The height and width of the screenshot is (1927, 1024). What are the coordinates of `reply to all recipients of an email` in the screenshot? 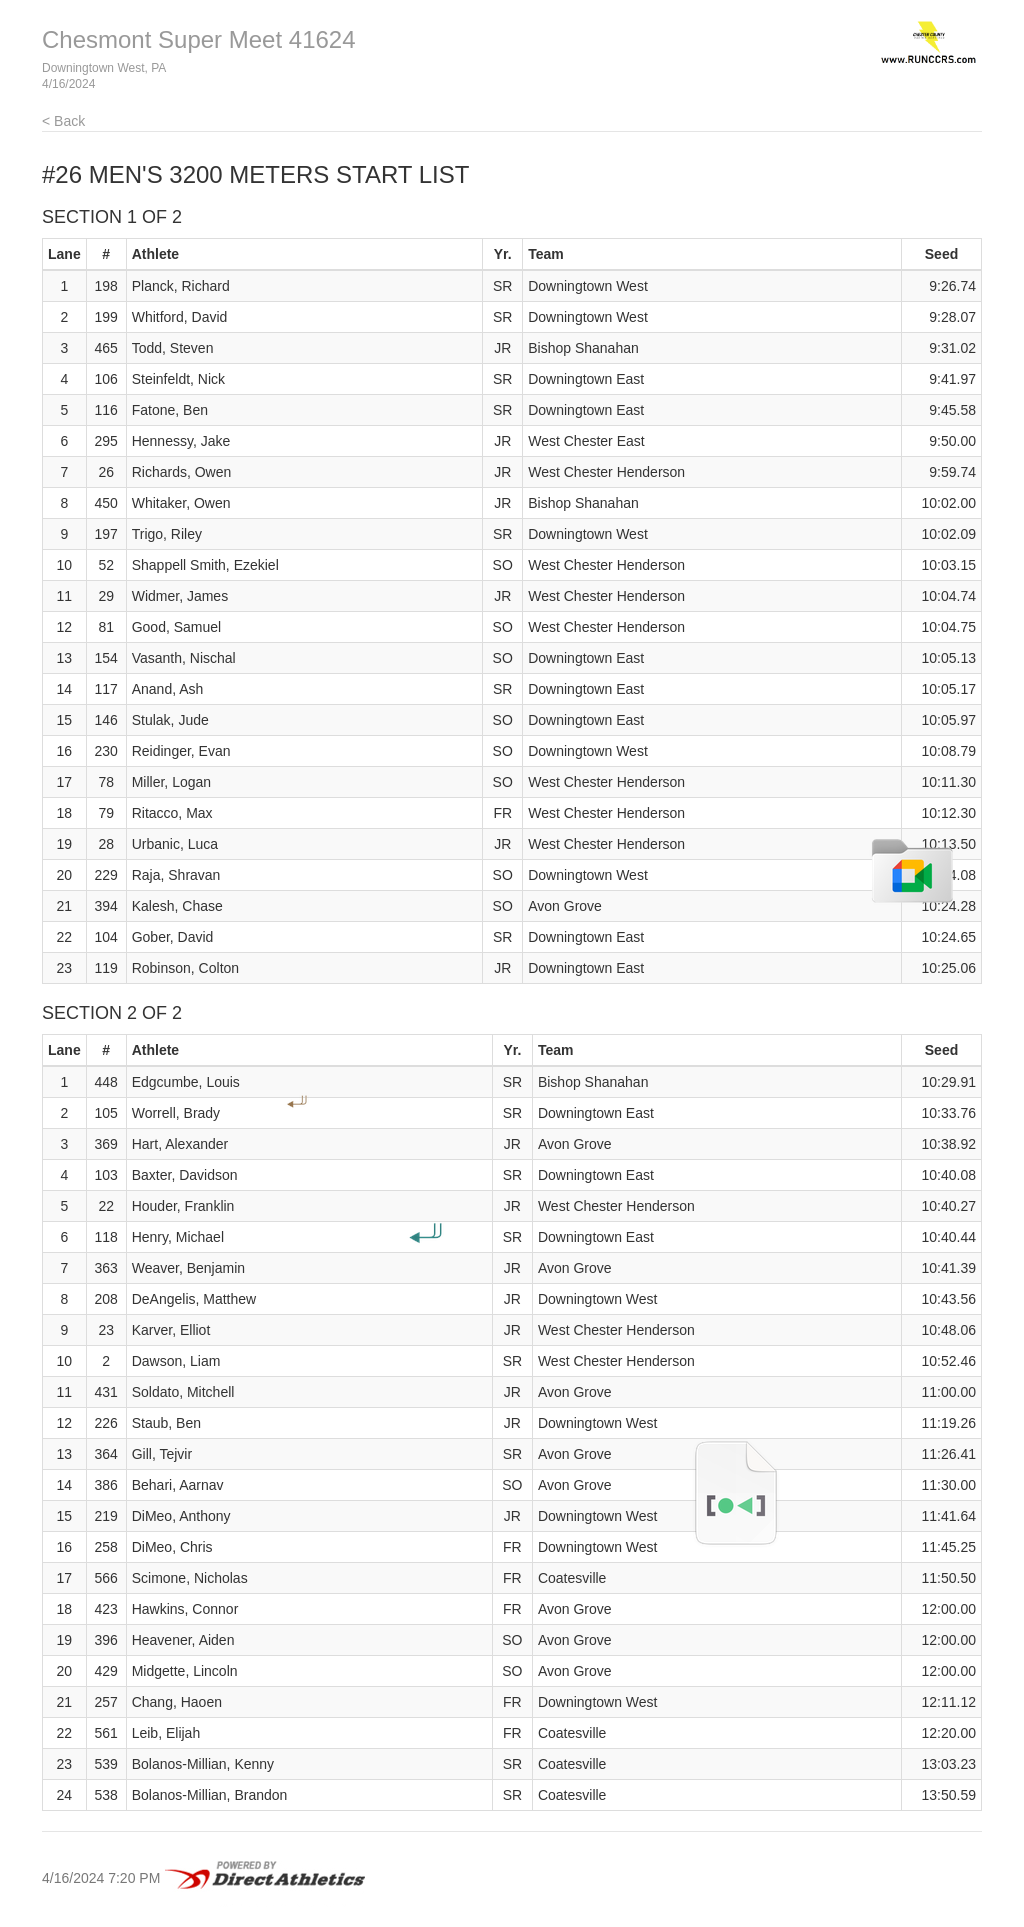 It's located at (425, 1233).